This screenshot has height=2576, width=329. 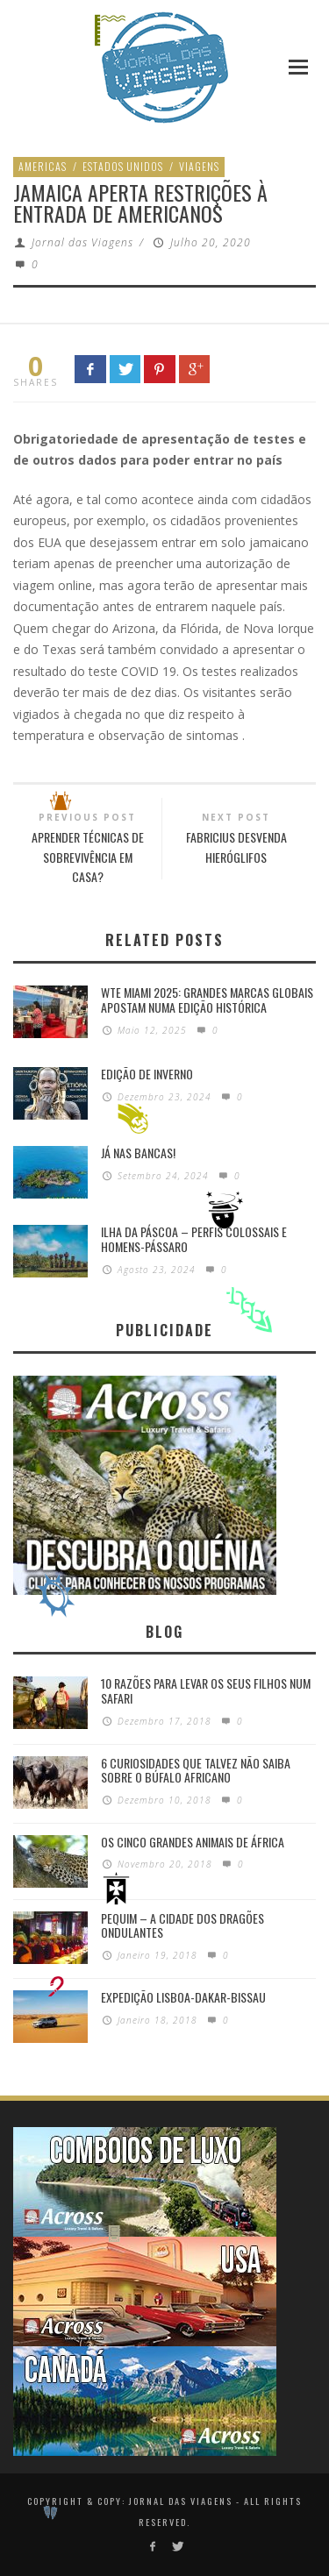 What do you see at coordinates (109, 30) in the screenshot?
I see `indicates high tide water level` at bounding box center [109, 30].